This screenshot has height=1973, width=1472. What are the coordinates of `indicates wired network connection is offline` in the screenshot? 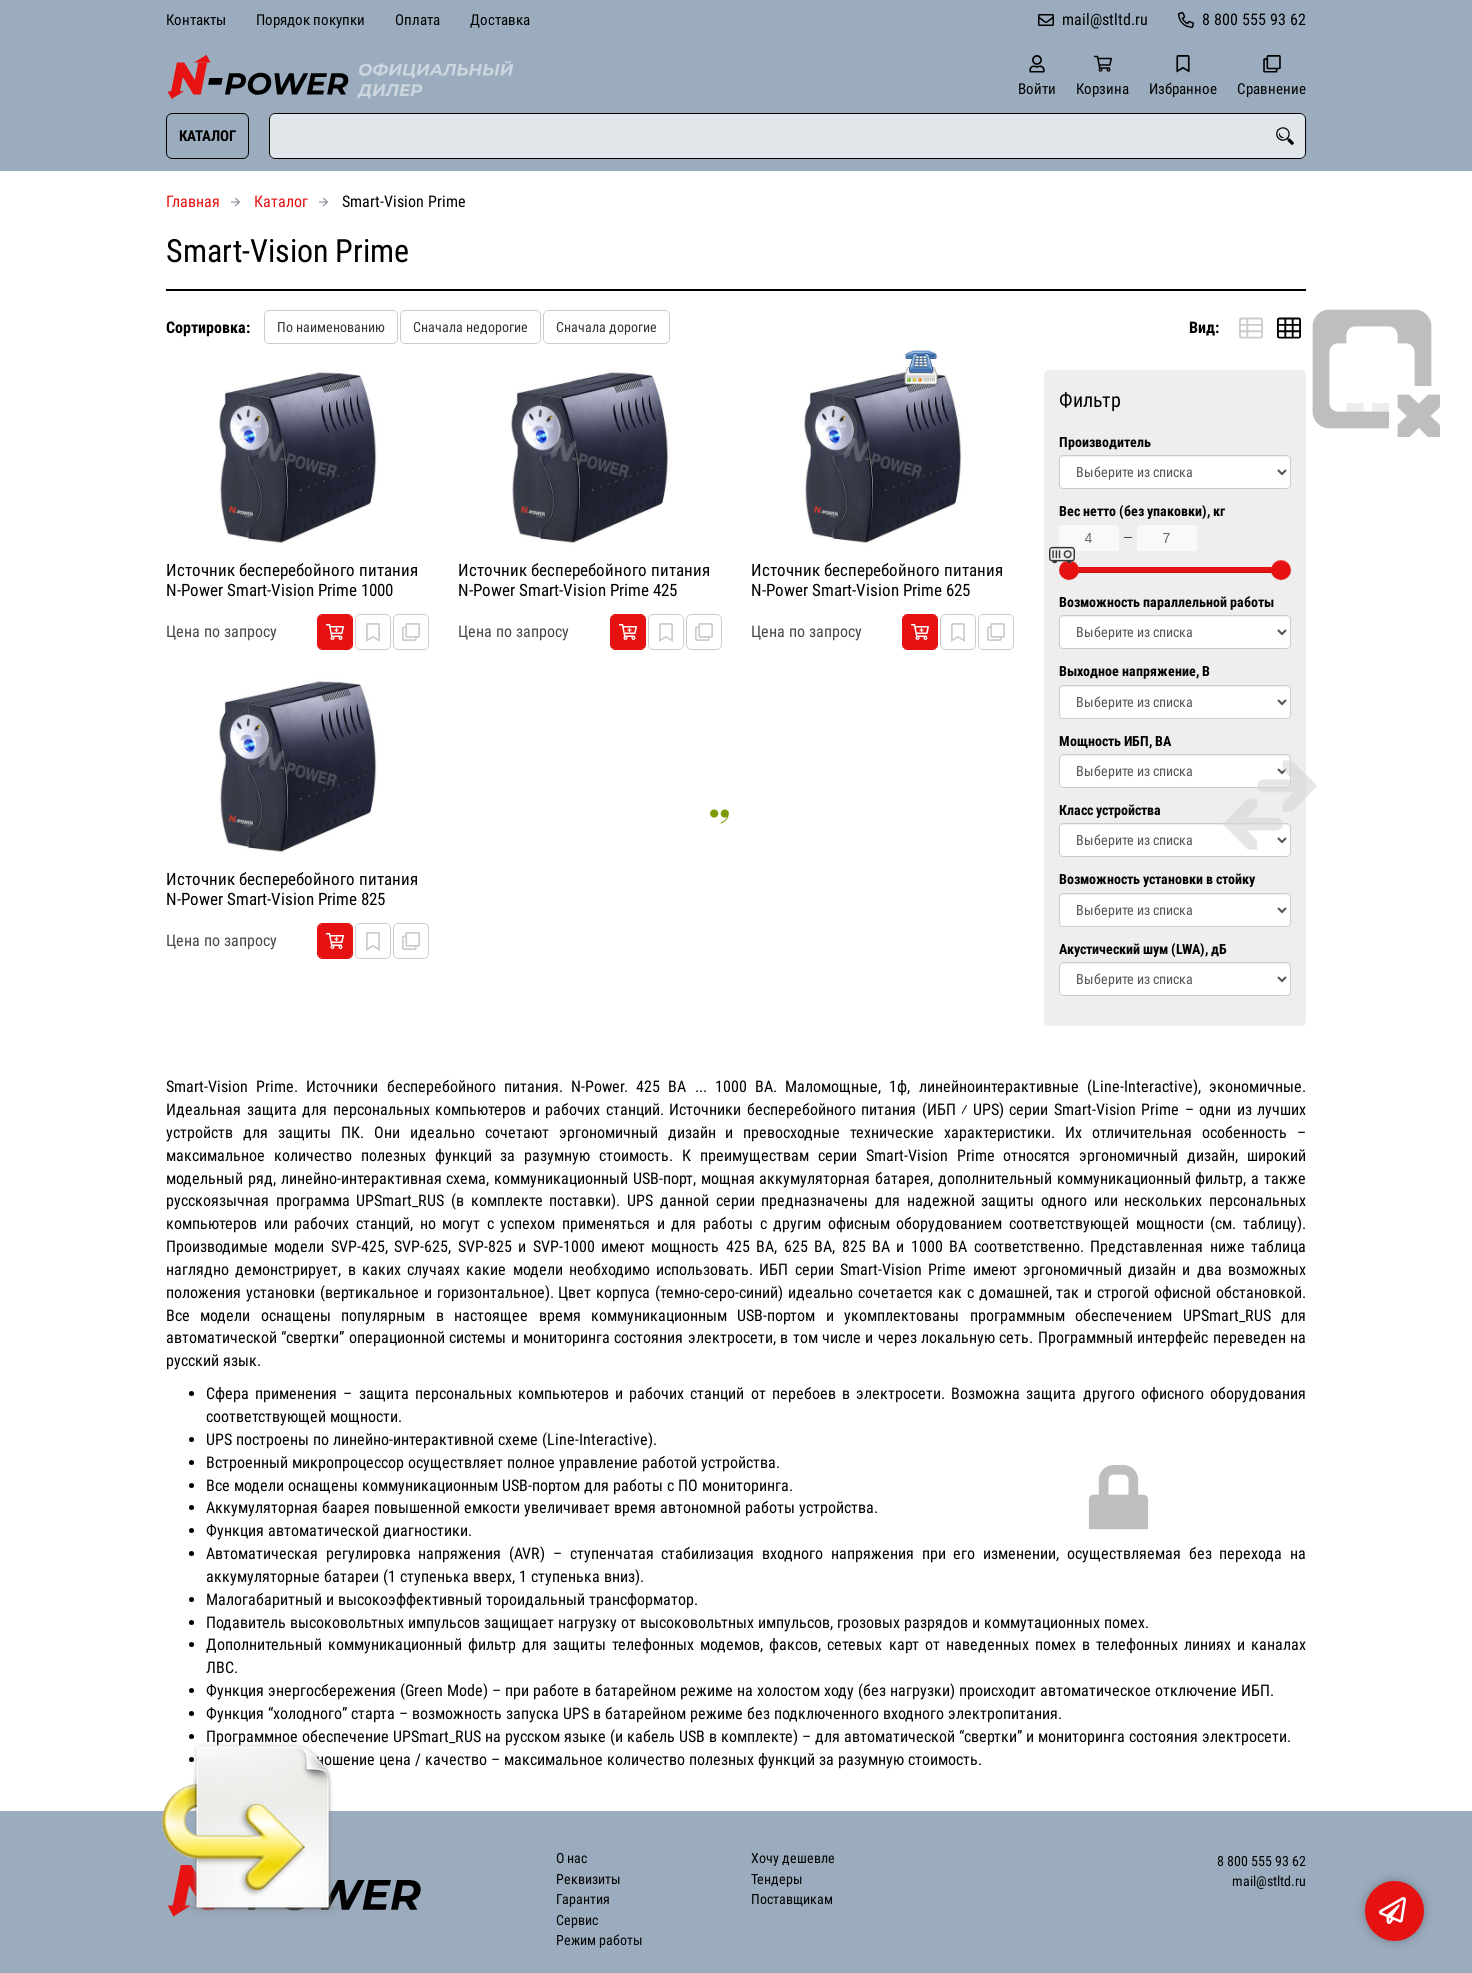 It's located at (1372, 369).